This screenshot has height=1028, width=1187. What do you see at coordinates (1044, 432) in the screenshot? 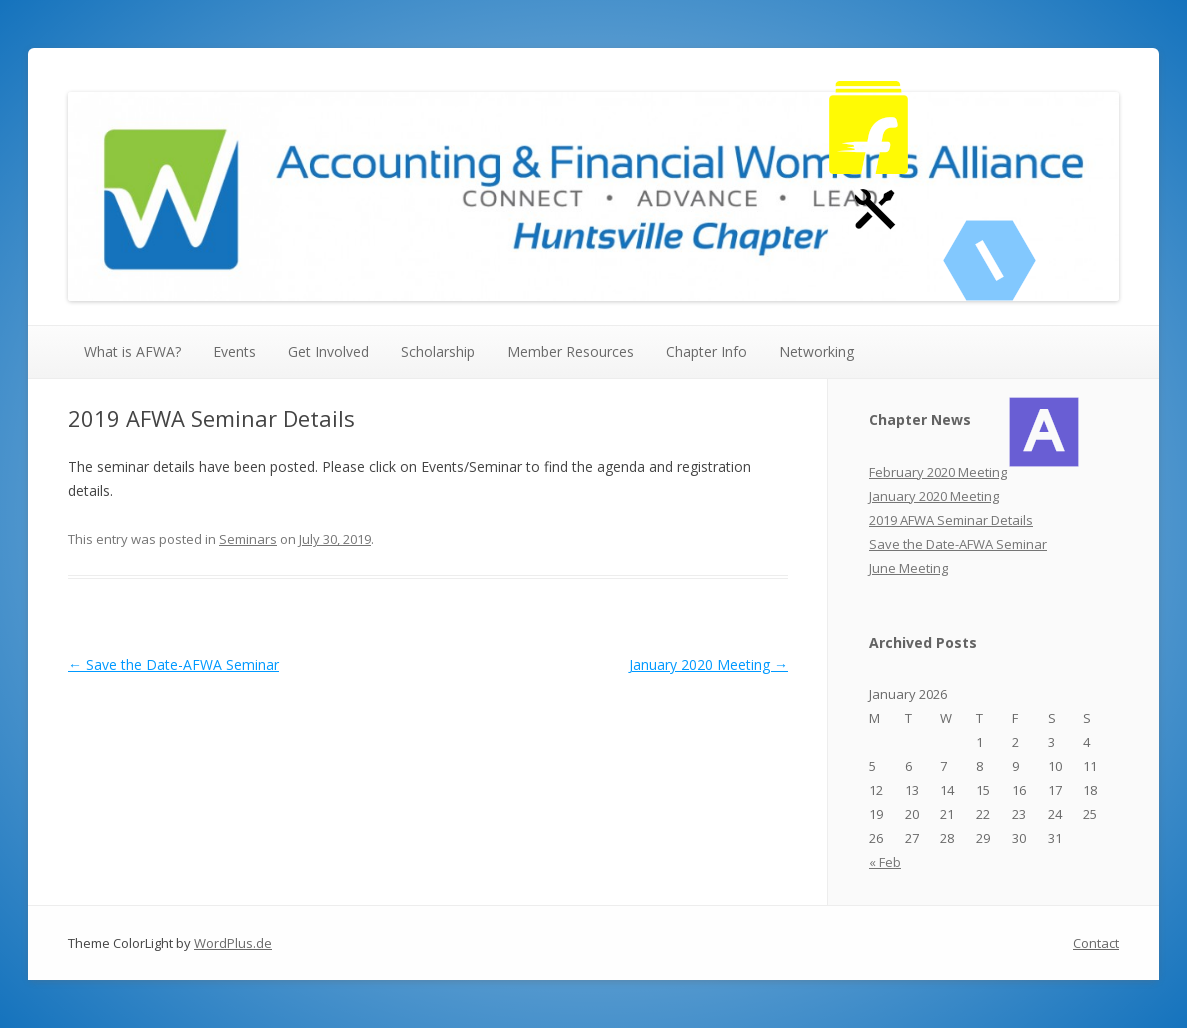
I see `enable character recognition or OCR` at bounding box center [1044, 432].